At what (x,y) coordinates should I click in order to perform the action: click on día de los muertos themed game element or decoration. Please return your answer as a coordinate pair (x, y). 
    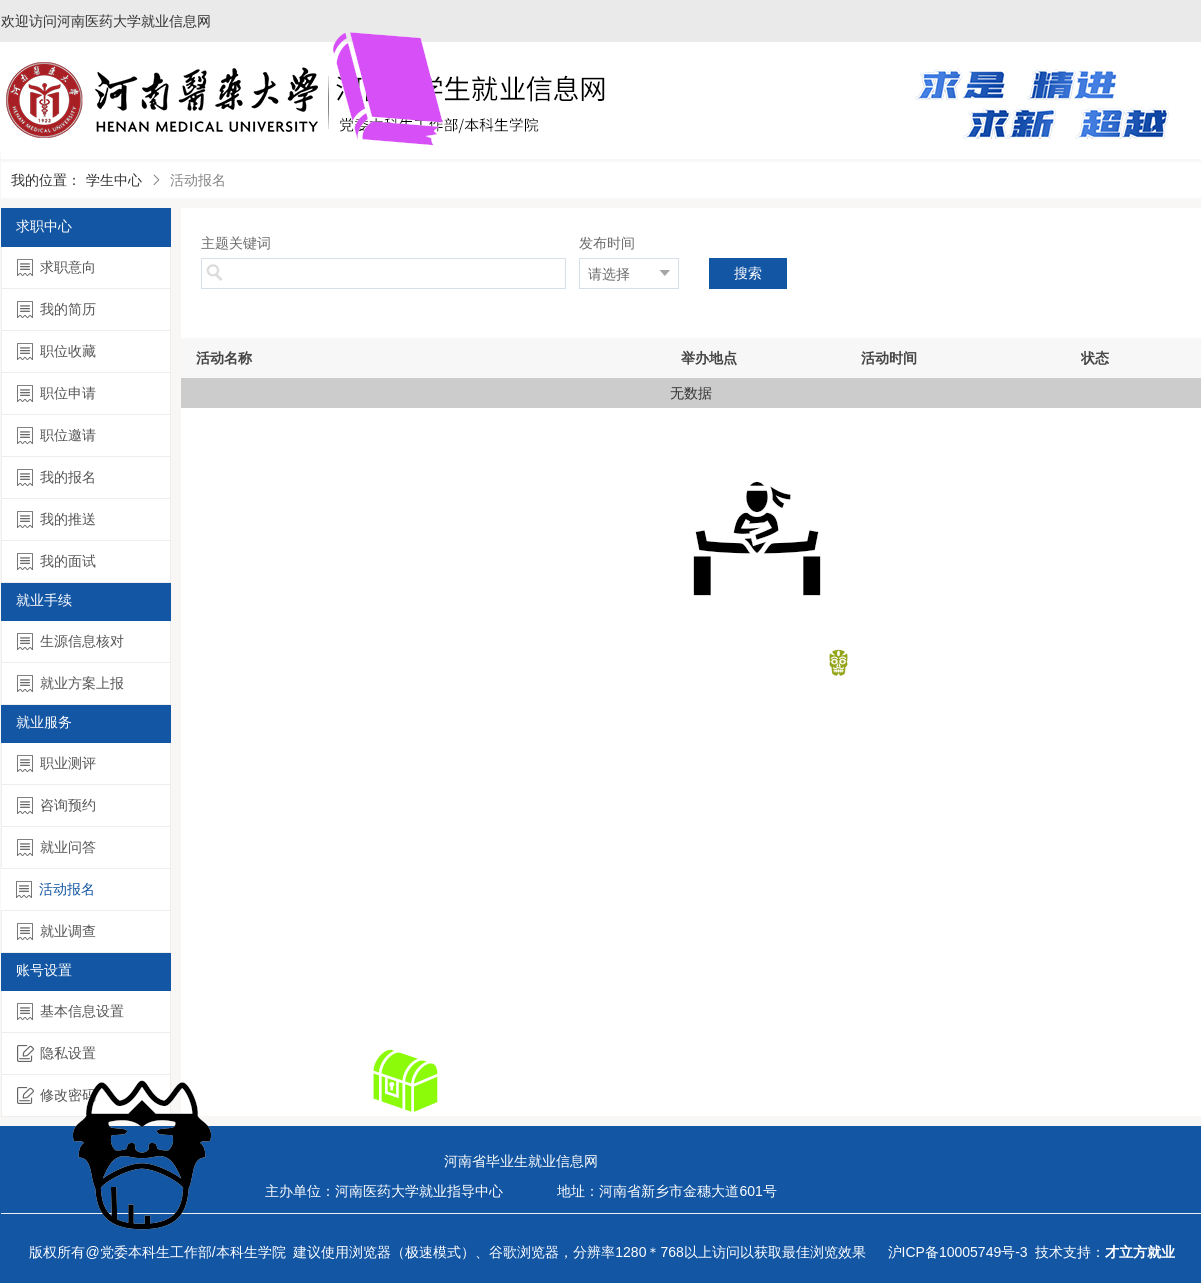
    Looking at the image, I should click on (838, 662).